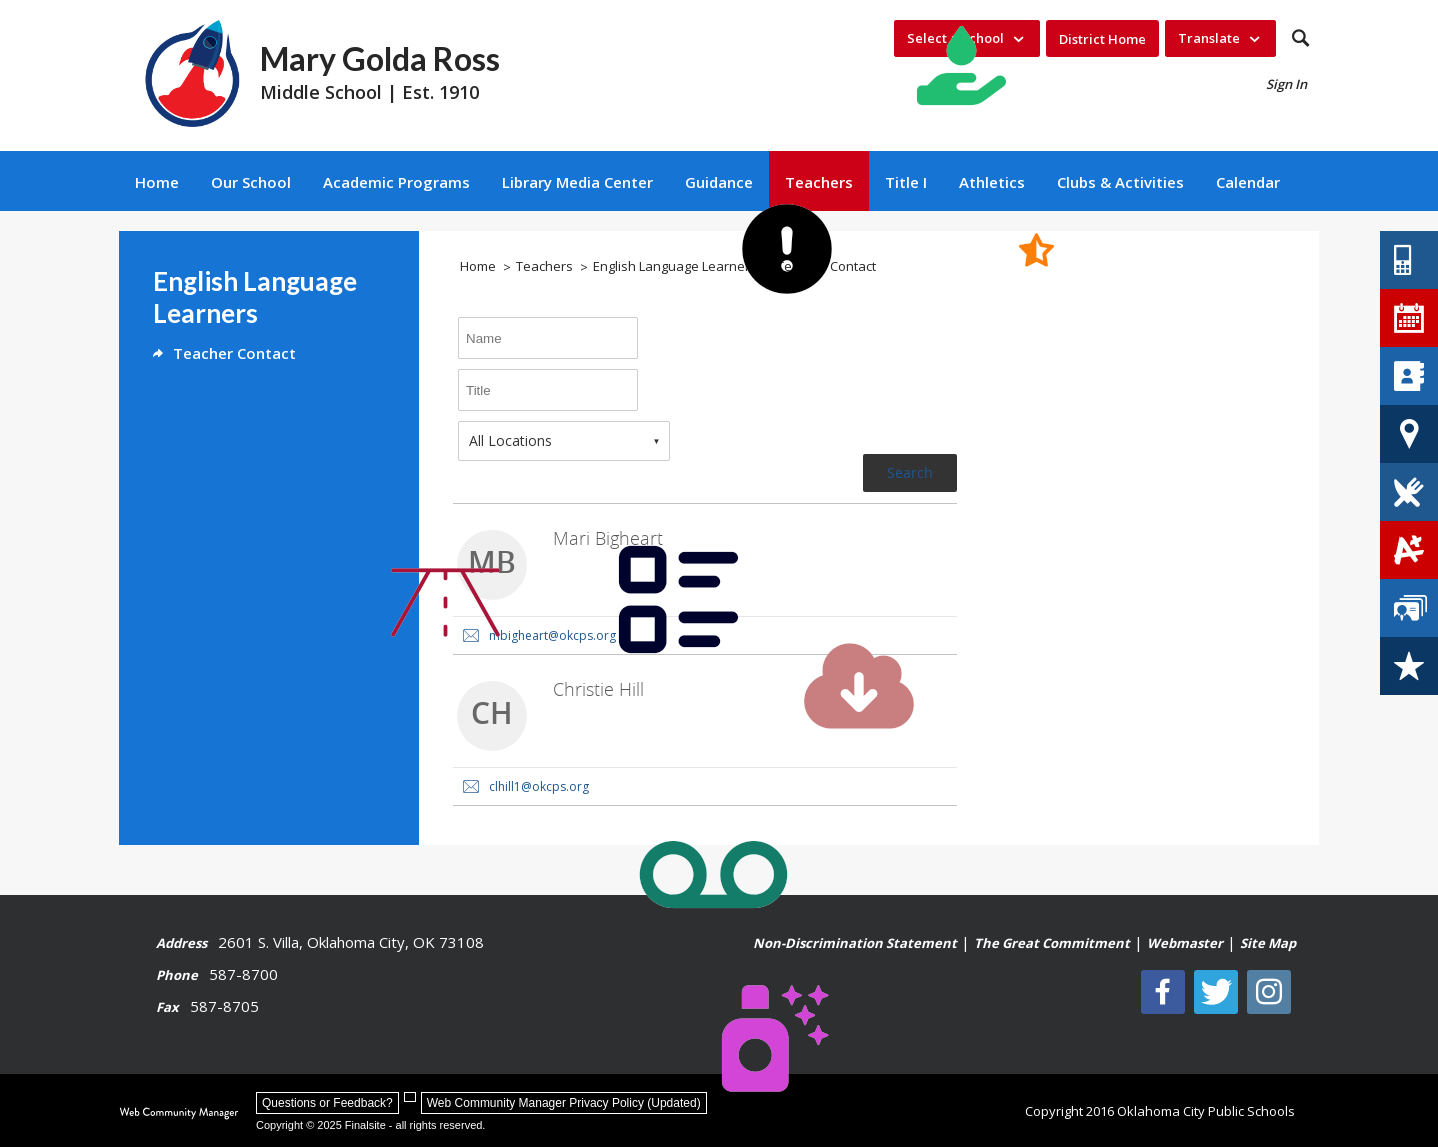  What do you see at coordinates (768, 1038) in the screenshot?
I see `apply effects or filters to content` at bounding box center [768, 1038].